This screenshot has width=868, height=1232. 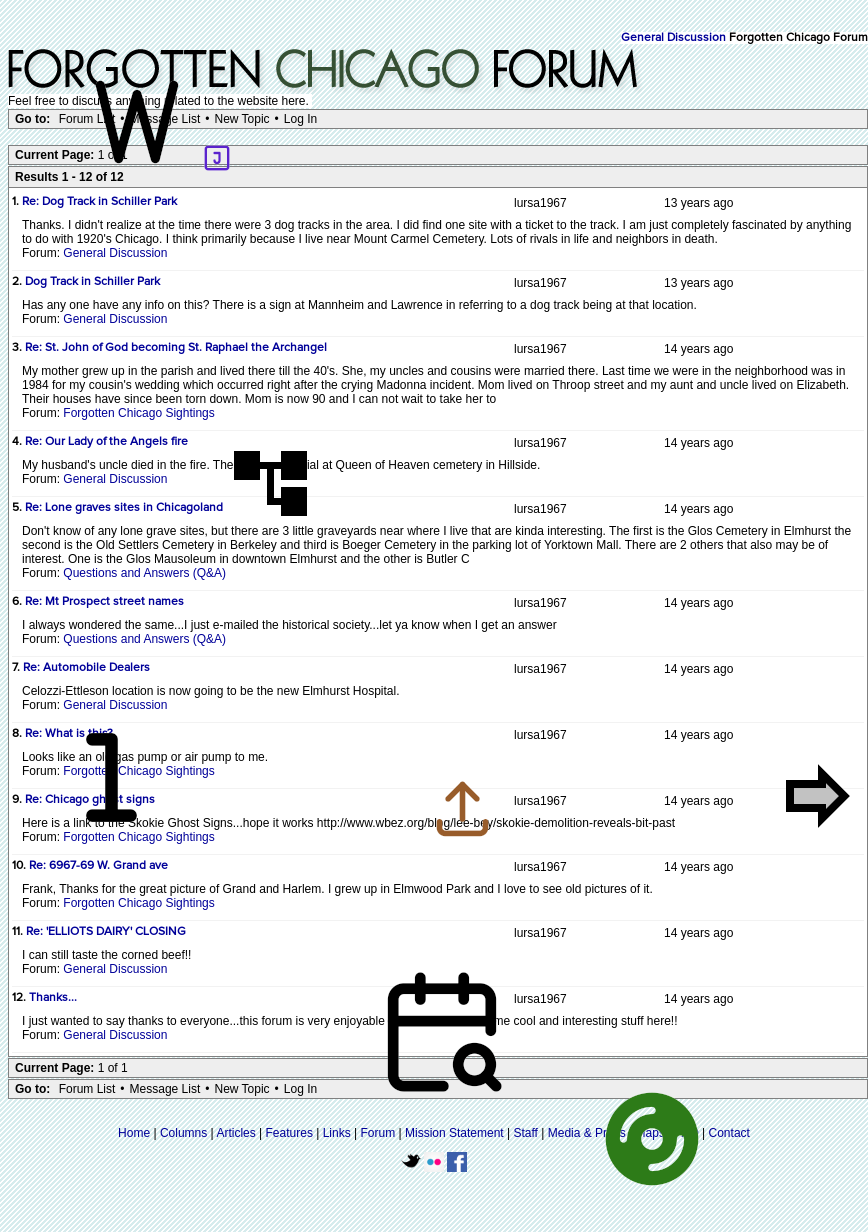 What do you see at coordinates (137, 122) in the screenshot?
I see `indicates items or options starting with the letter W` at bounding box center [137, 122].